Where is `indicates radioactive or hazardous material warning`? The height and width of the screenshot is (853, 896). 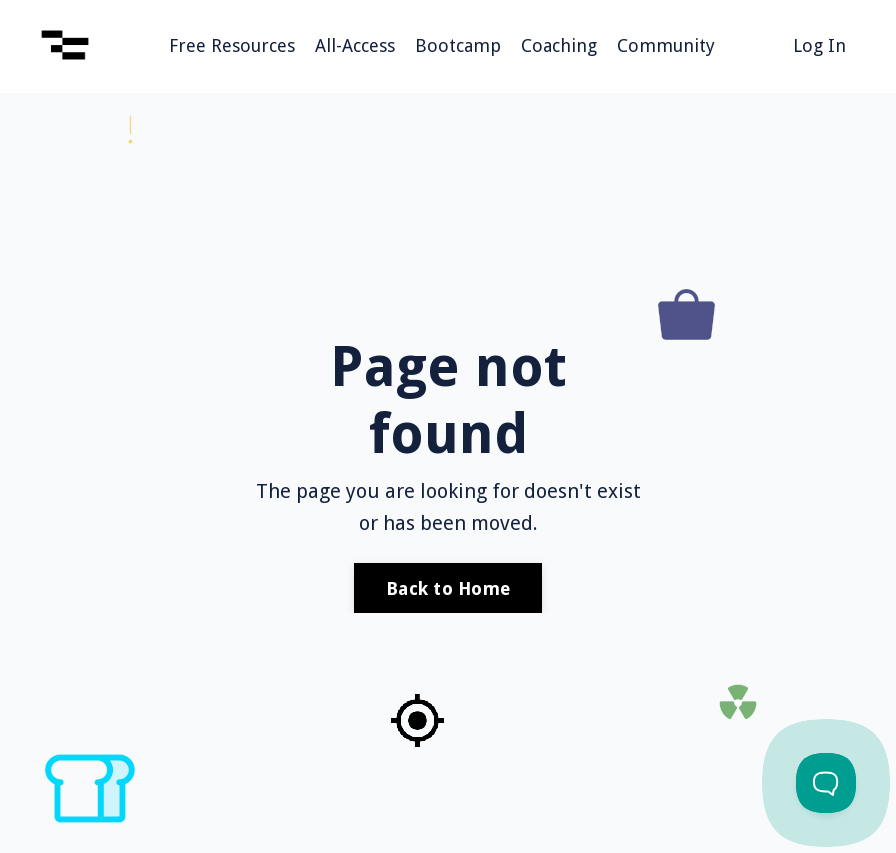
indicates radioactive or hazardous material warning is located at coordinates (738, 703).